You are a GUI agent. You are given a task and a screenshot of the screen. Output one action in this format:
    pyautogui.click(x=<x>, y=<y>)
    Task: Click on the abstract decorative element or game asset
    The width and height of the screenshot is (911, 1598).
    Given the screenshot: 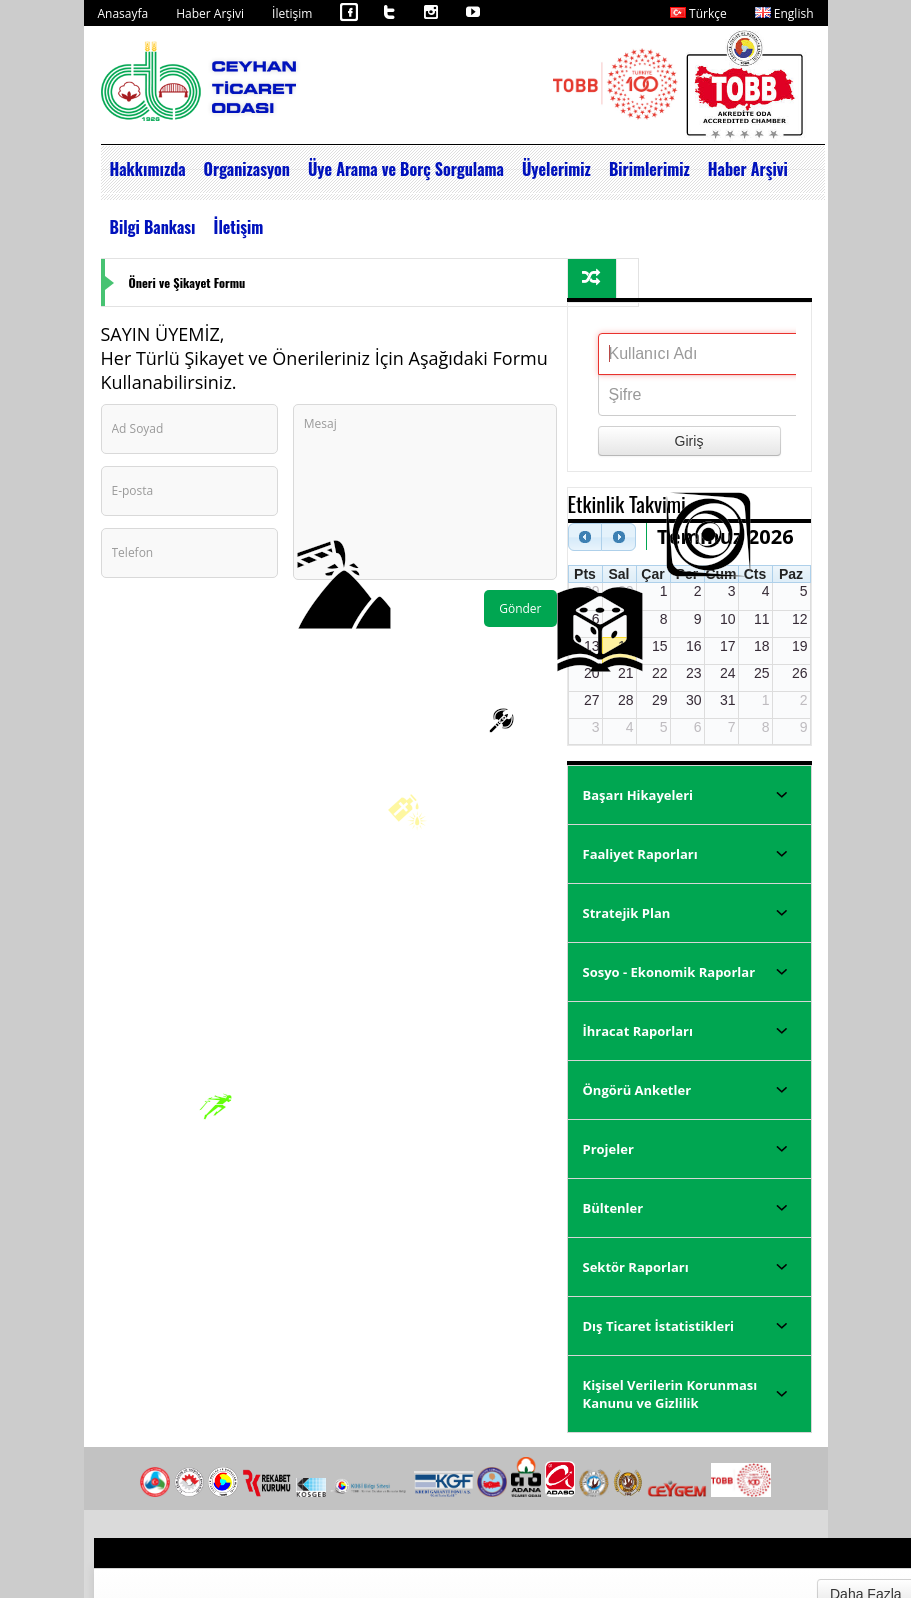 What is the action you would take?
    pyautogui.click(x=708, y=534)
    